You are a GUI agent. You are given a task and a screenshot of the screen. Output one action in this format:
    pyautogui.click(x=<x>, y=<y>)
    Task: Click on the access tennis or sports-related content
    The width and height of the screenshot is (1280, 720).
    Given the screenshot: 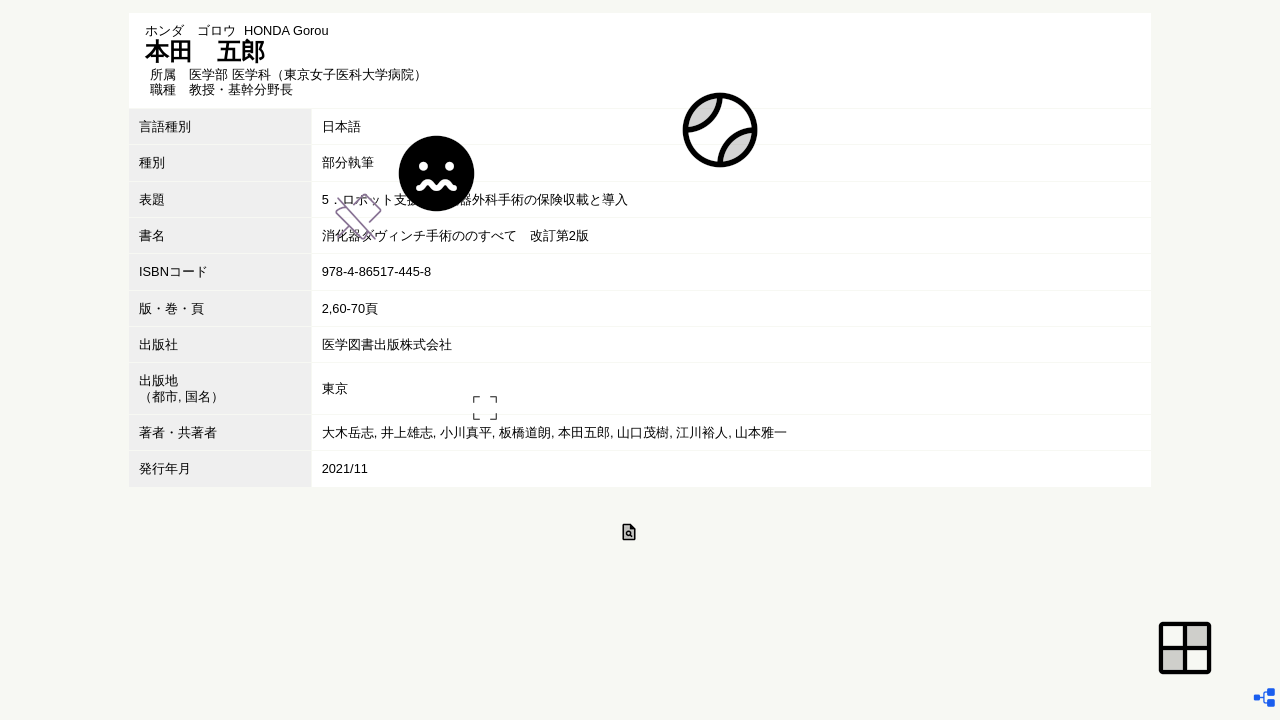 What is the action you would take?
    pyautogui.click(x=720, y=130)
    